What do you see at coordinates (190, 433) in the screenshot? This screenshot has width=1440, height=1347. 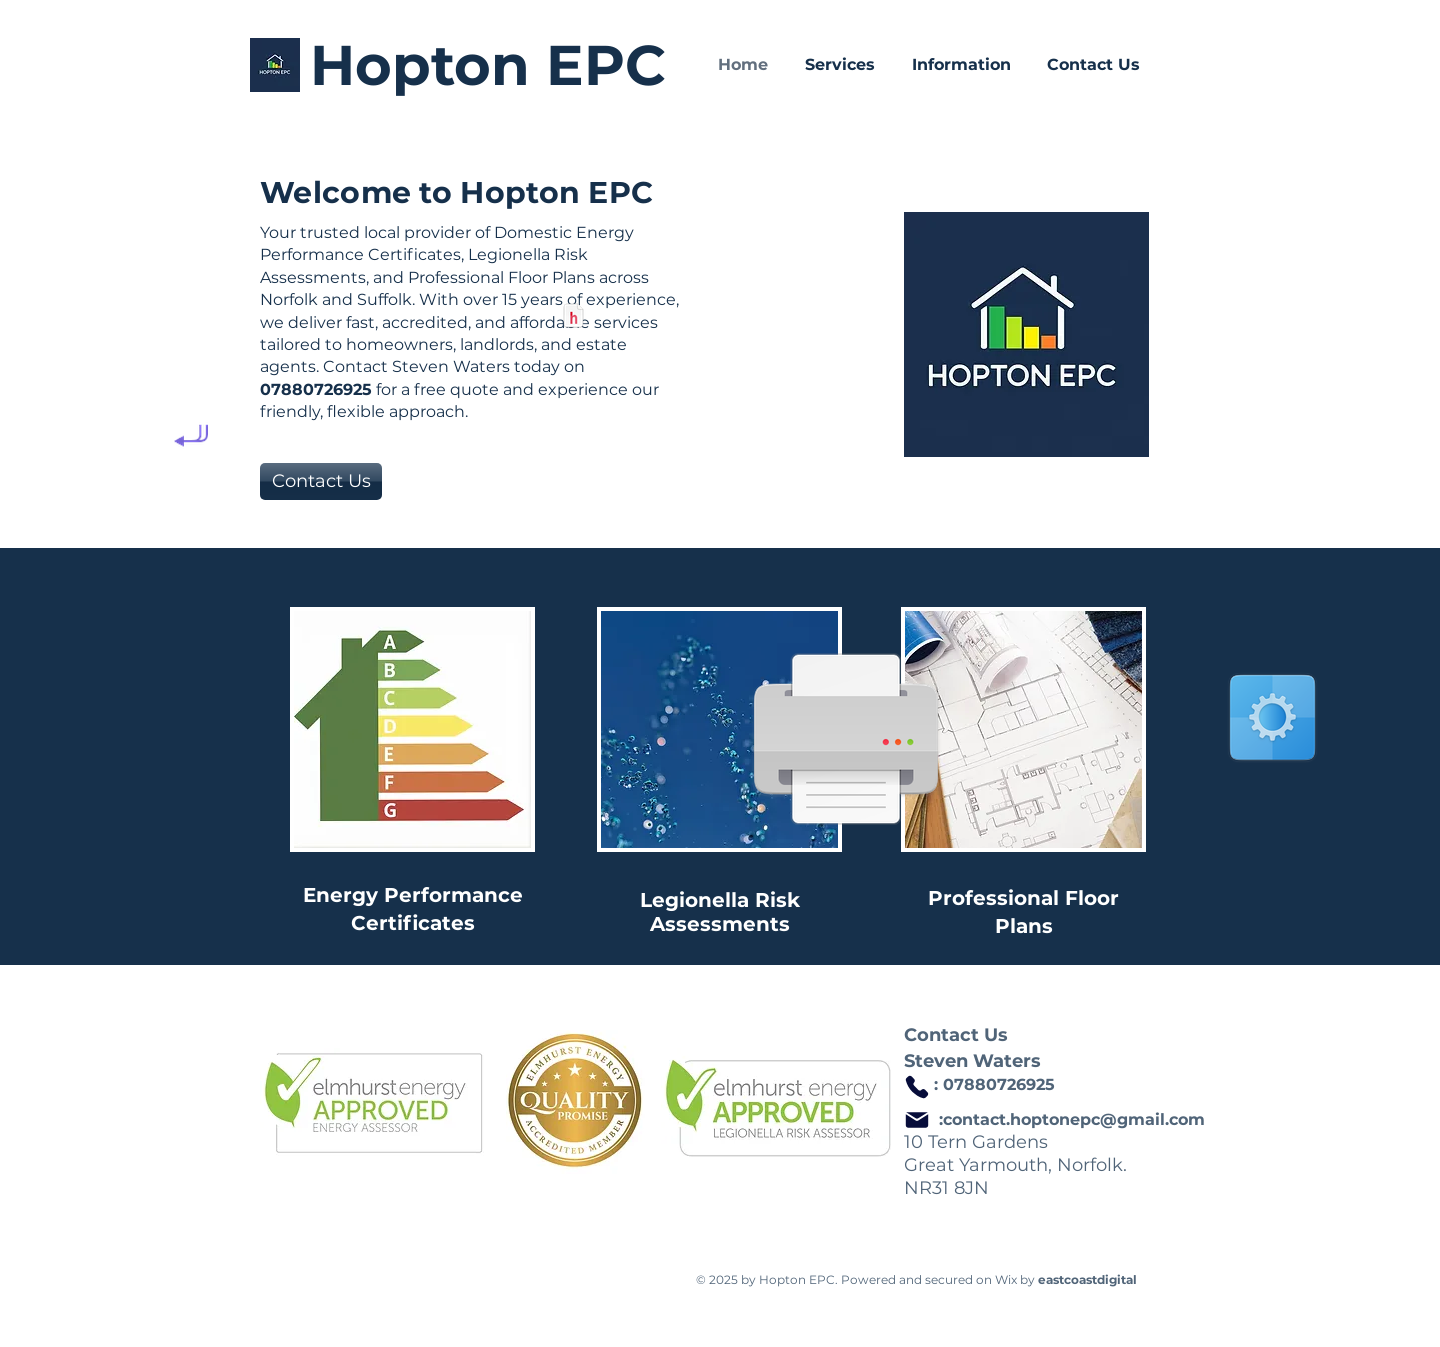 I see `reply to all recipients of an email` at bounding box center [190, 433].